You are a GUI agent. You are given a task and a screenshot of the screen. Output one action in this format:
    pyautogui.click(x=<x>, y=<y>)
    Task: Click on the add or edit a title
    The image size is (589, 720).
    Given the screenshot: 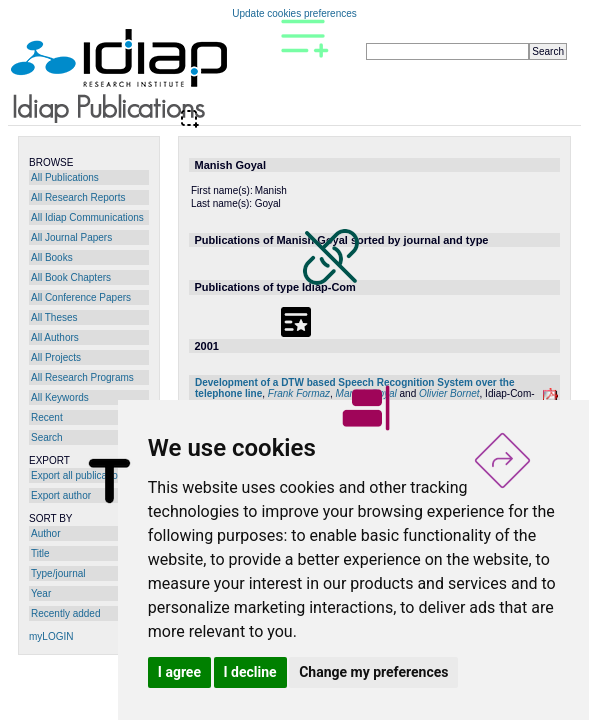 What is the action you would take?
    pyautogui.click(x=109, y=482)
    